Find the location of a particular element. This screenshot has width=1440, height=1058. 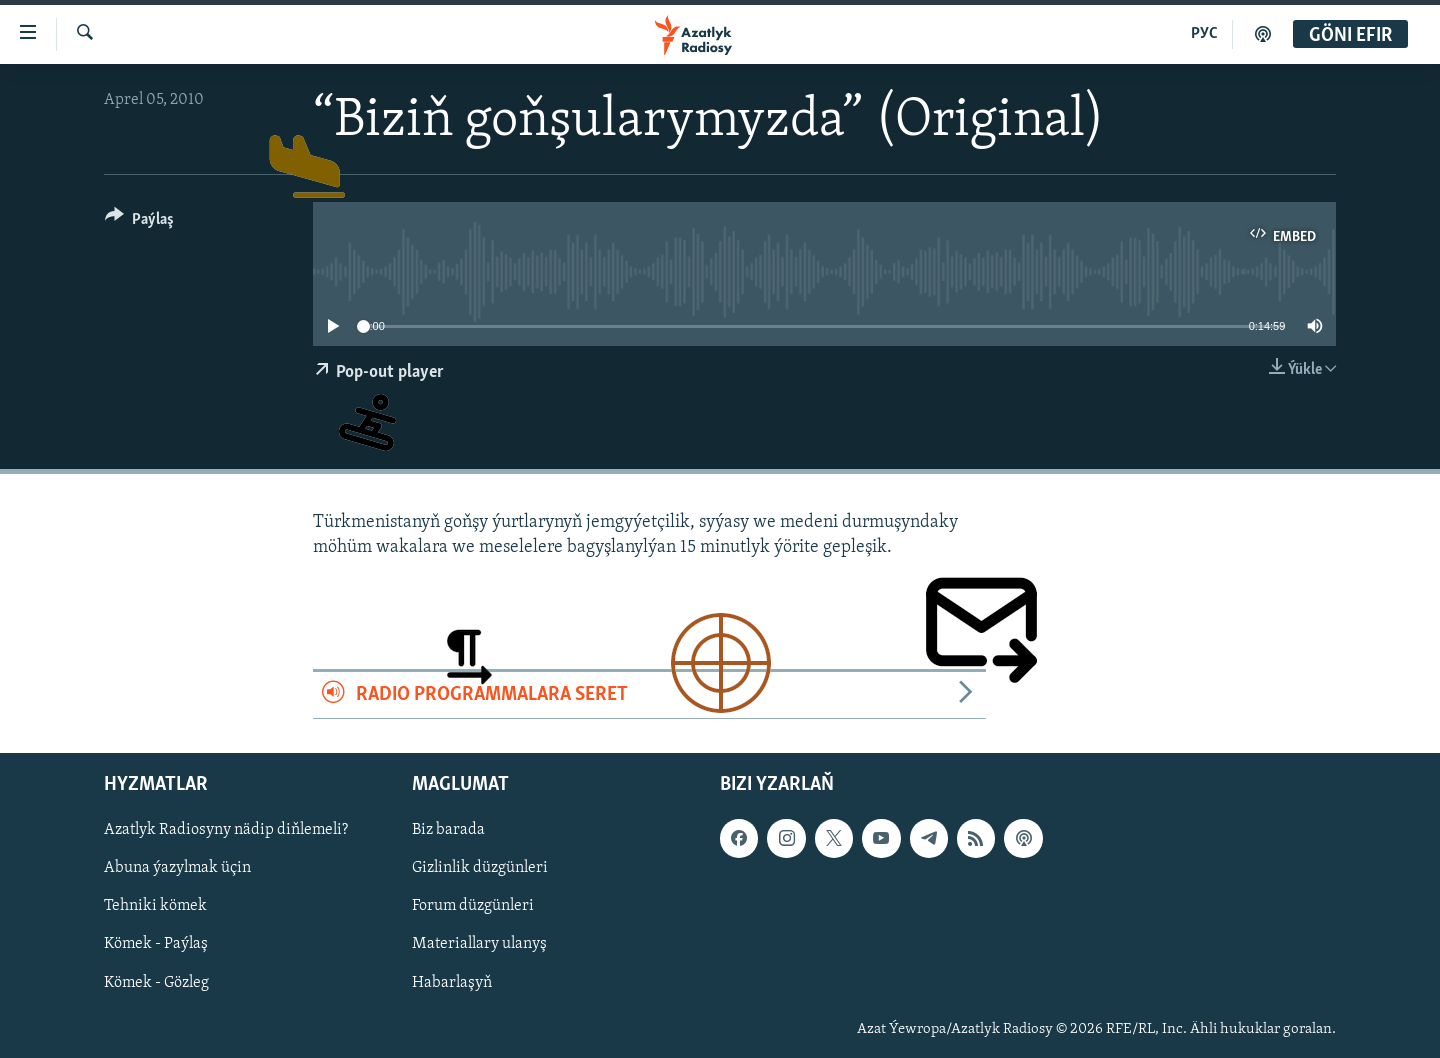

forward this email to another recipient is located at coordinates (981, 627).